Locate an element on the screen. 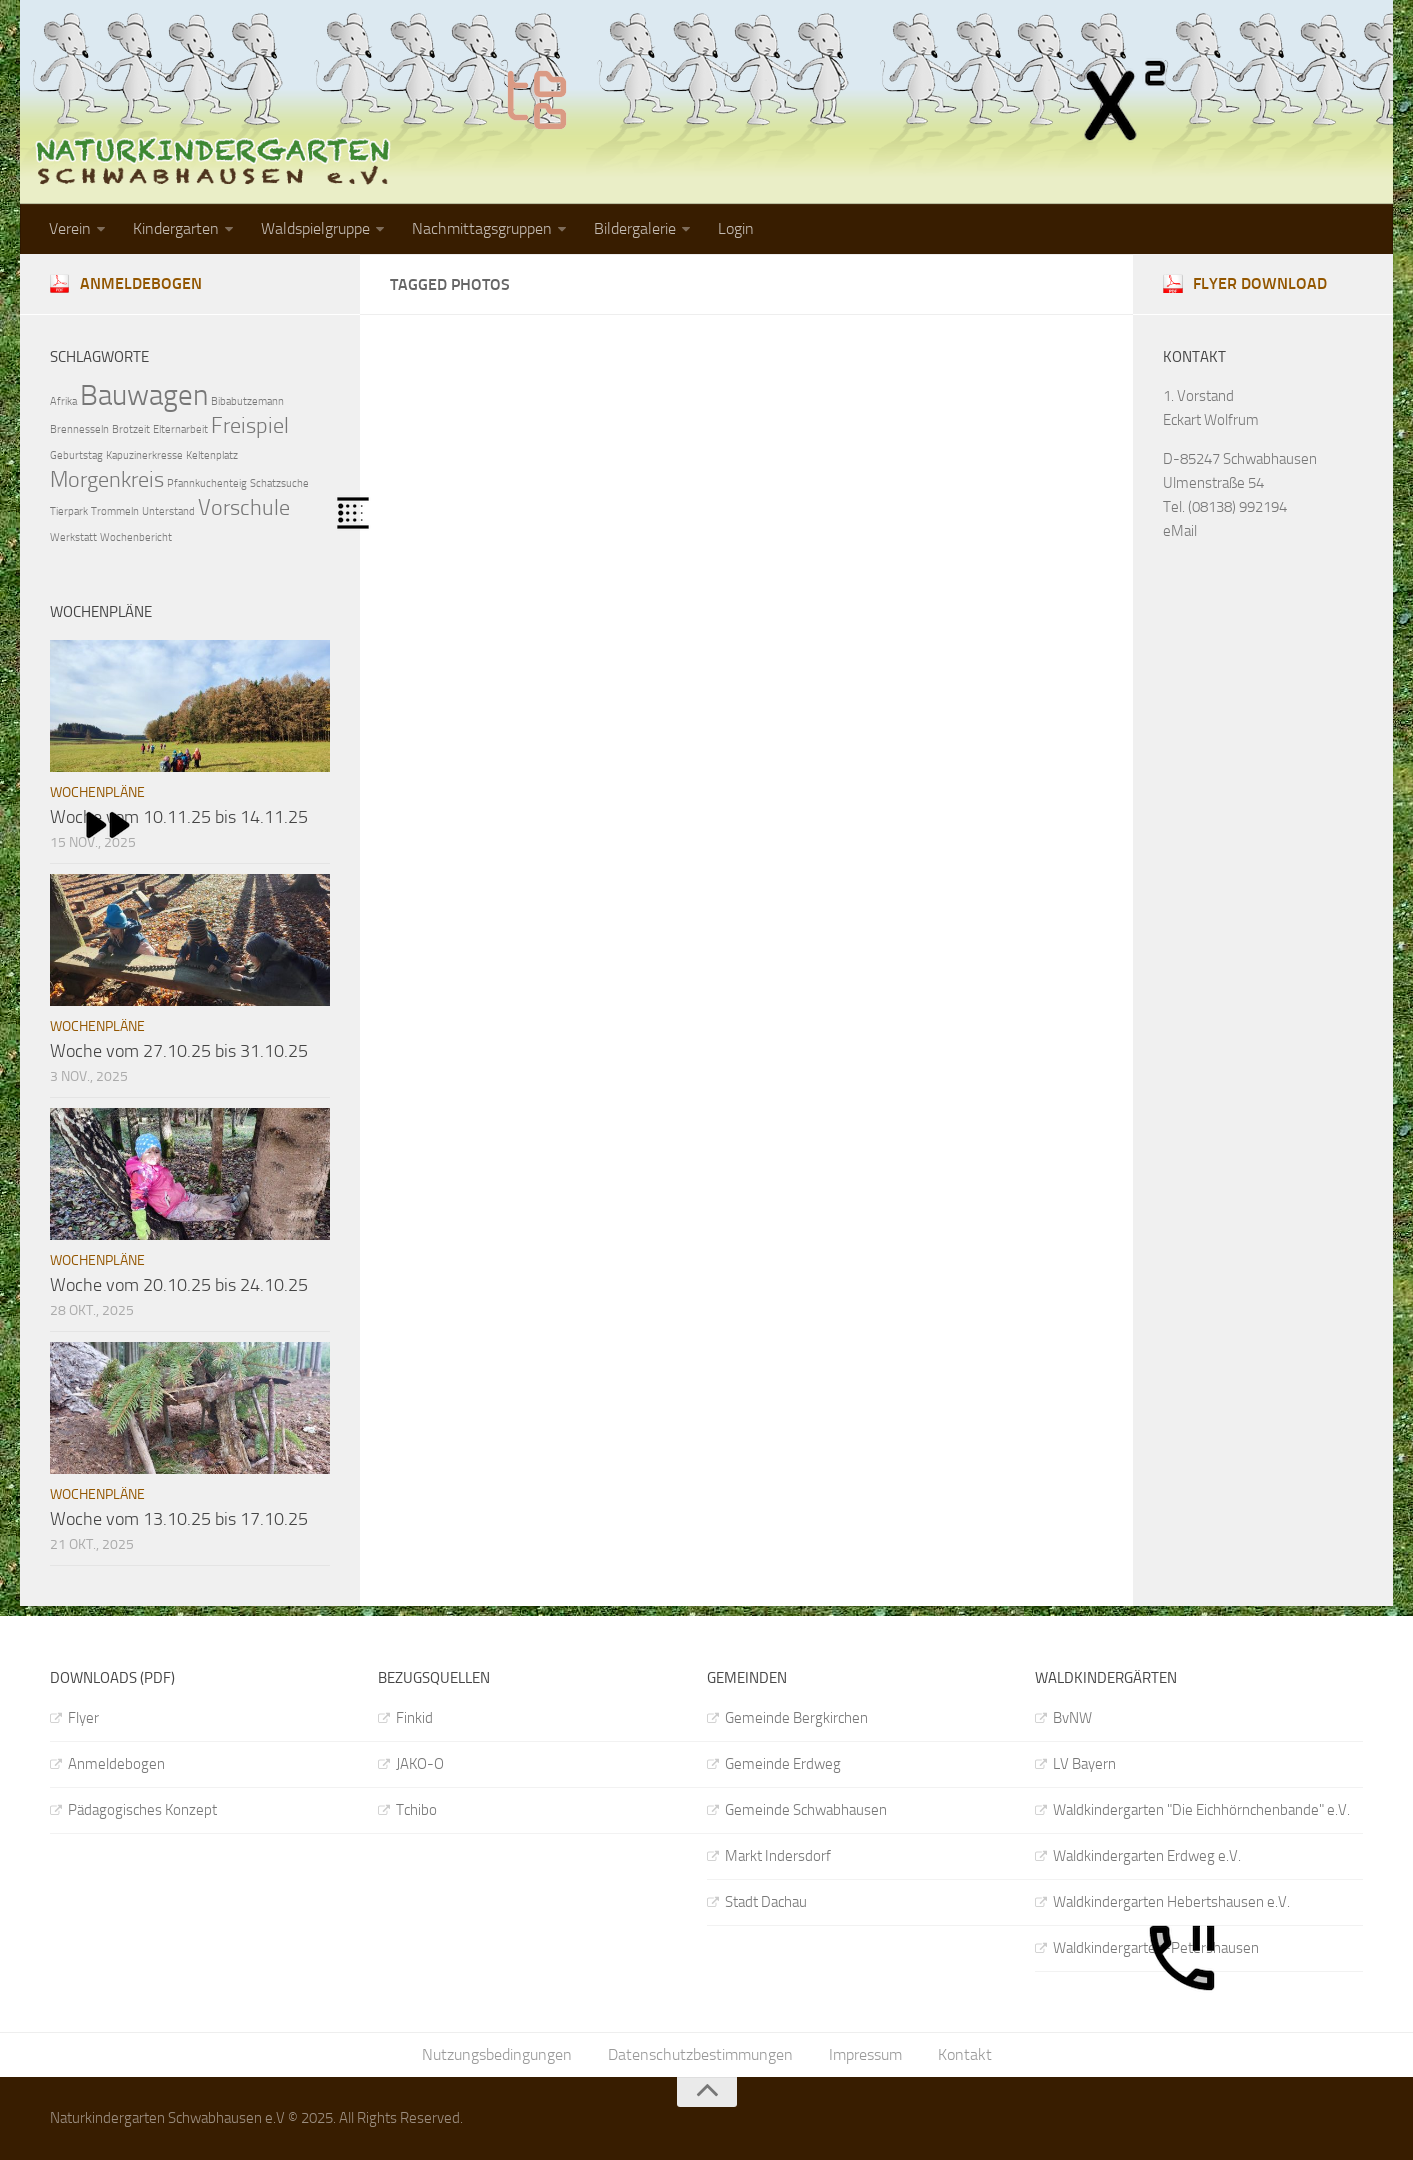 Image resolution: width=1413 pixels, height=2160 pixels. skip forward in media playback is located at coordinates (107, 825).